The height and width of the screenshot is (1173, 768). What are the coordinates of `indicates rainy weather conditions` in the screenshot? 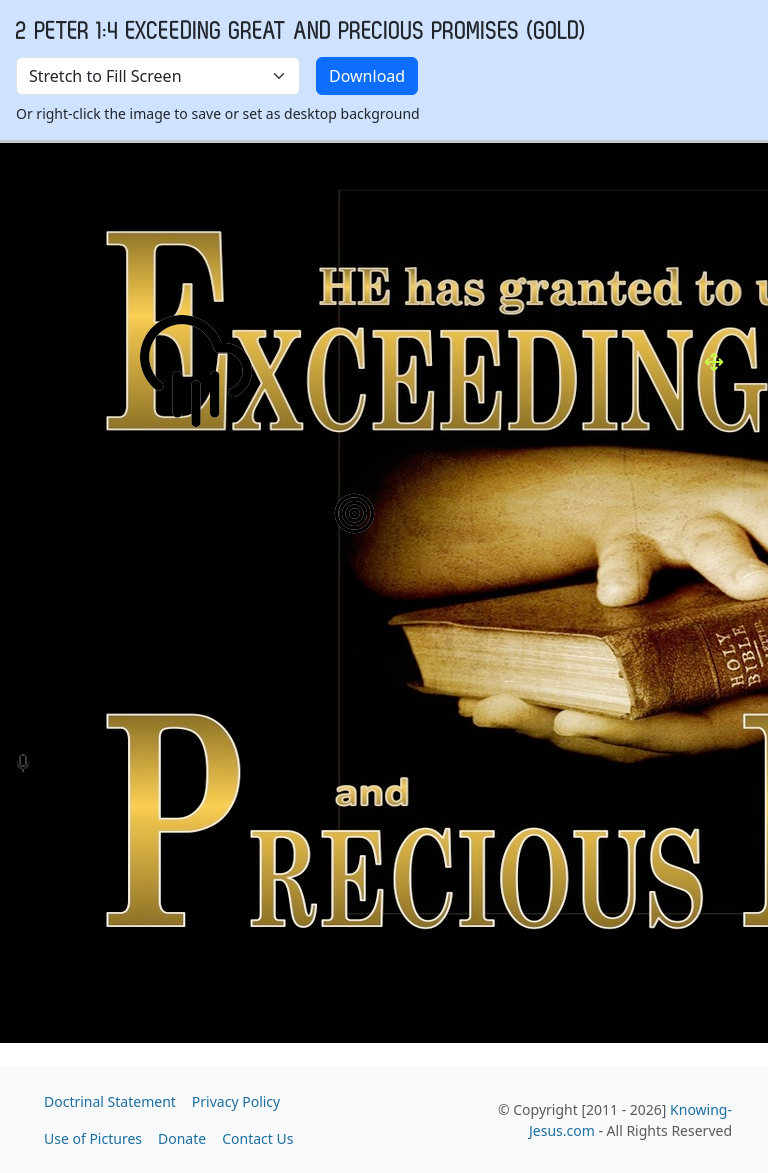 It's located at (196, 371).